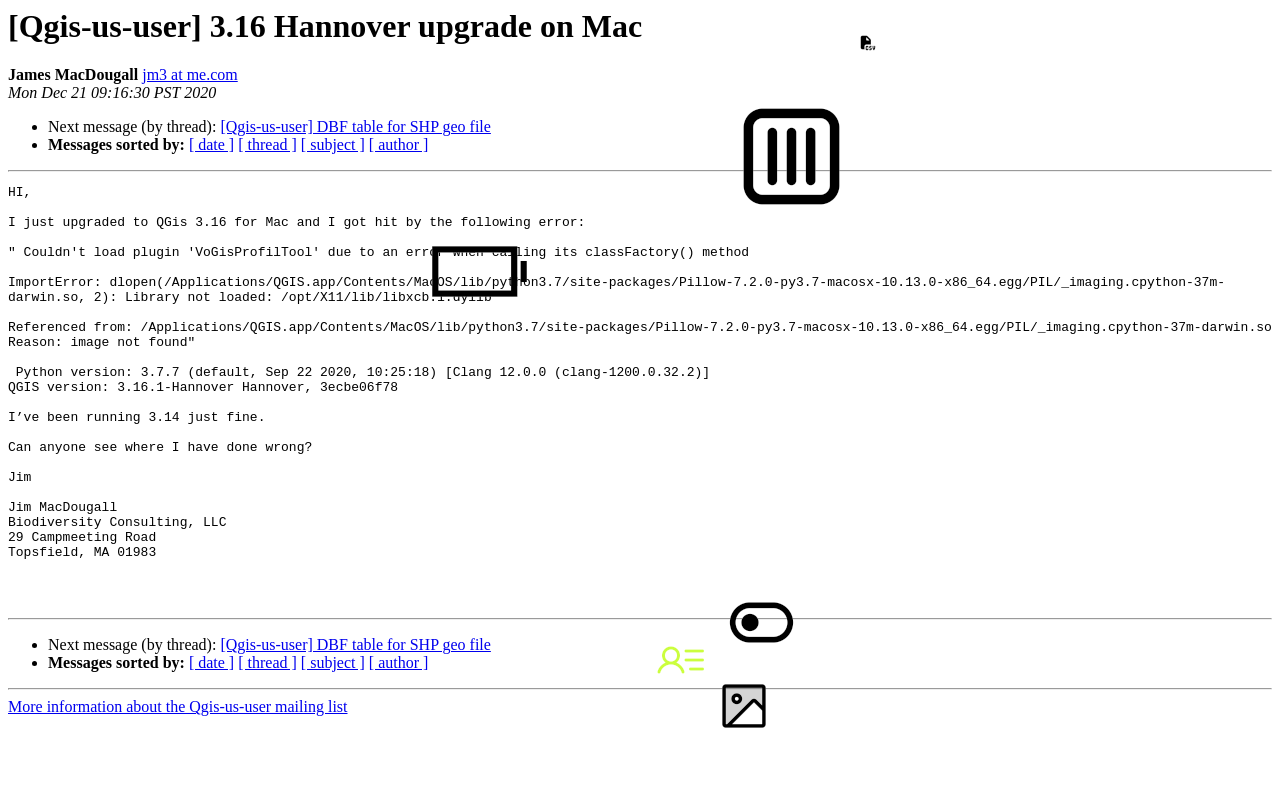 The image size is (1280, 808). I want to click on view image or photo, so click(744, 706).